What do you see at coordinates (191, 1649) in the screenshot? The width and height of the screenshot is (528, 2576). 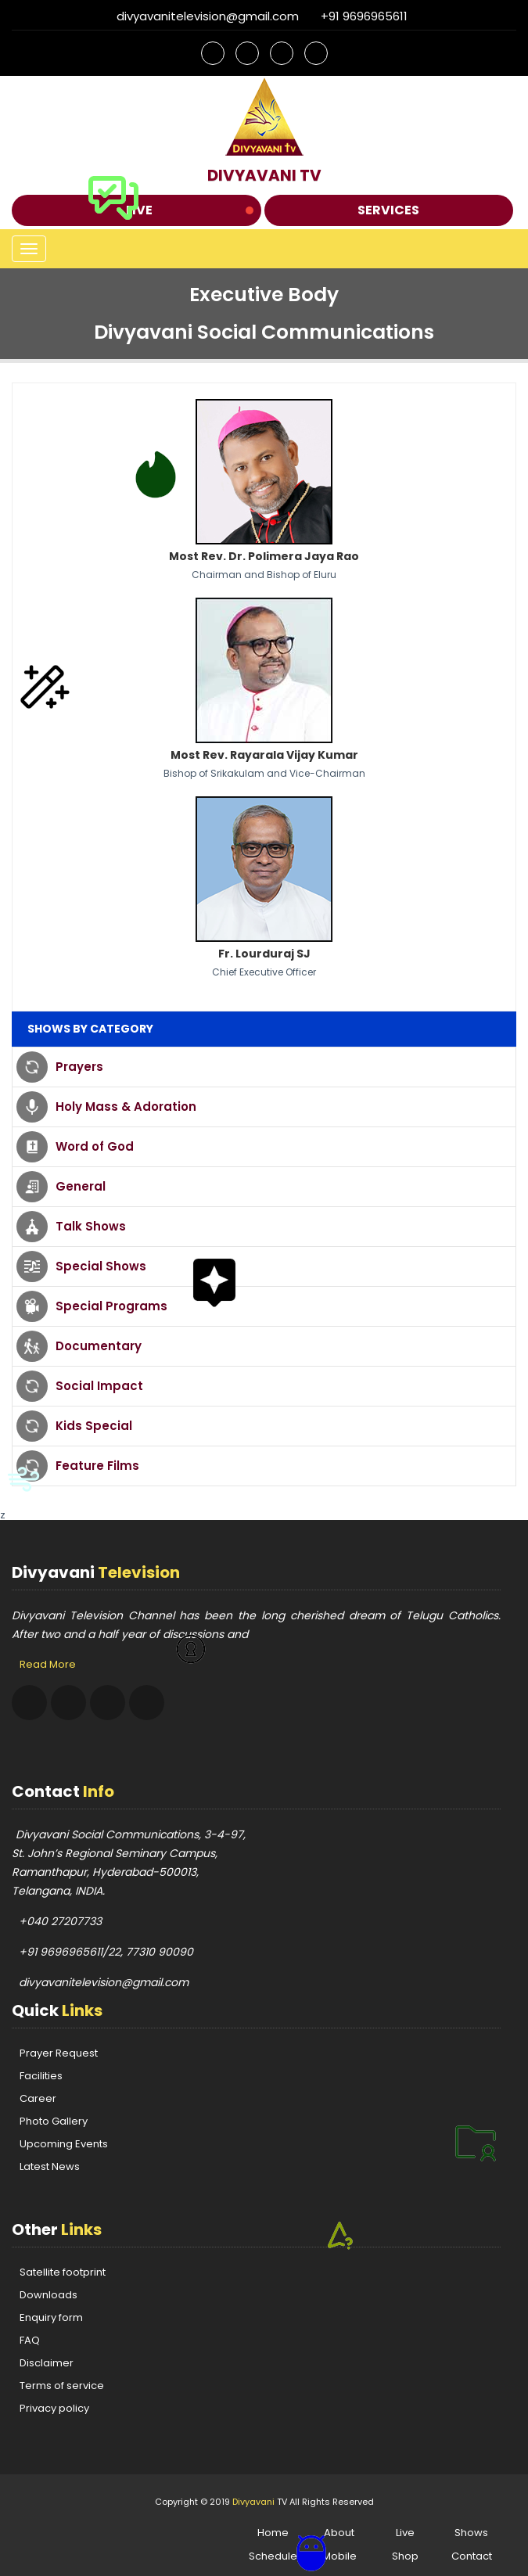 I see `access security or privacy settings` at bounding box center [191, 1649].